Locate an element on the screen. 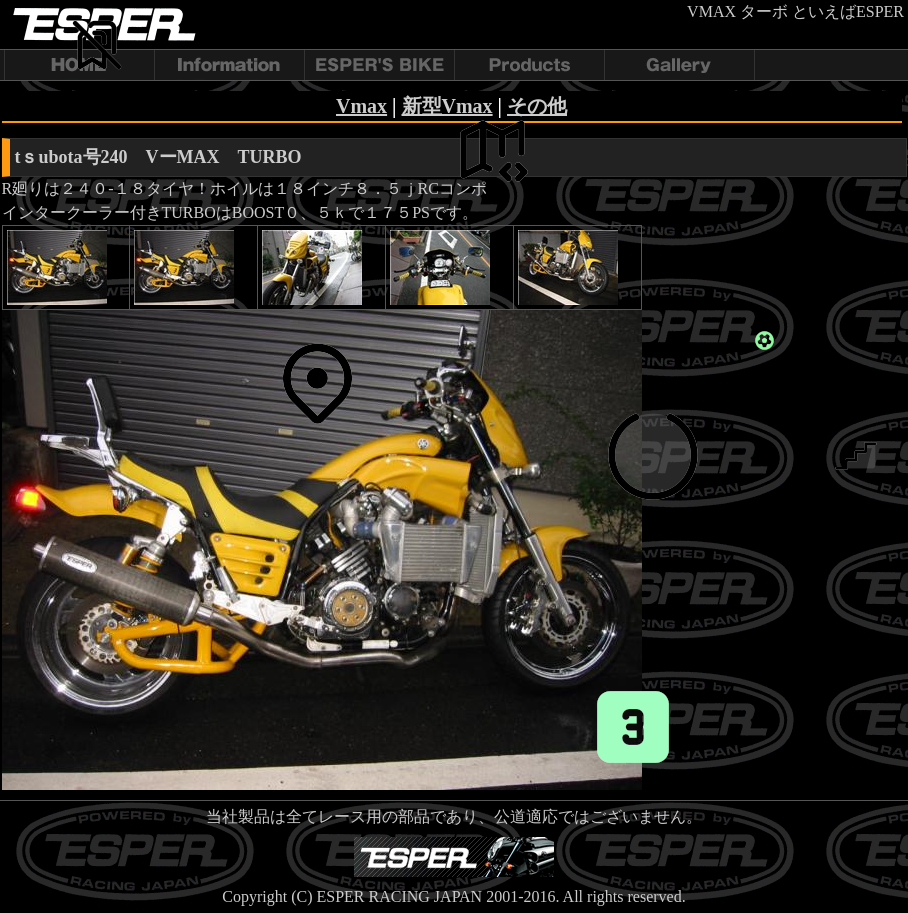  access sports or football content is located at coordinates (764, 340).